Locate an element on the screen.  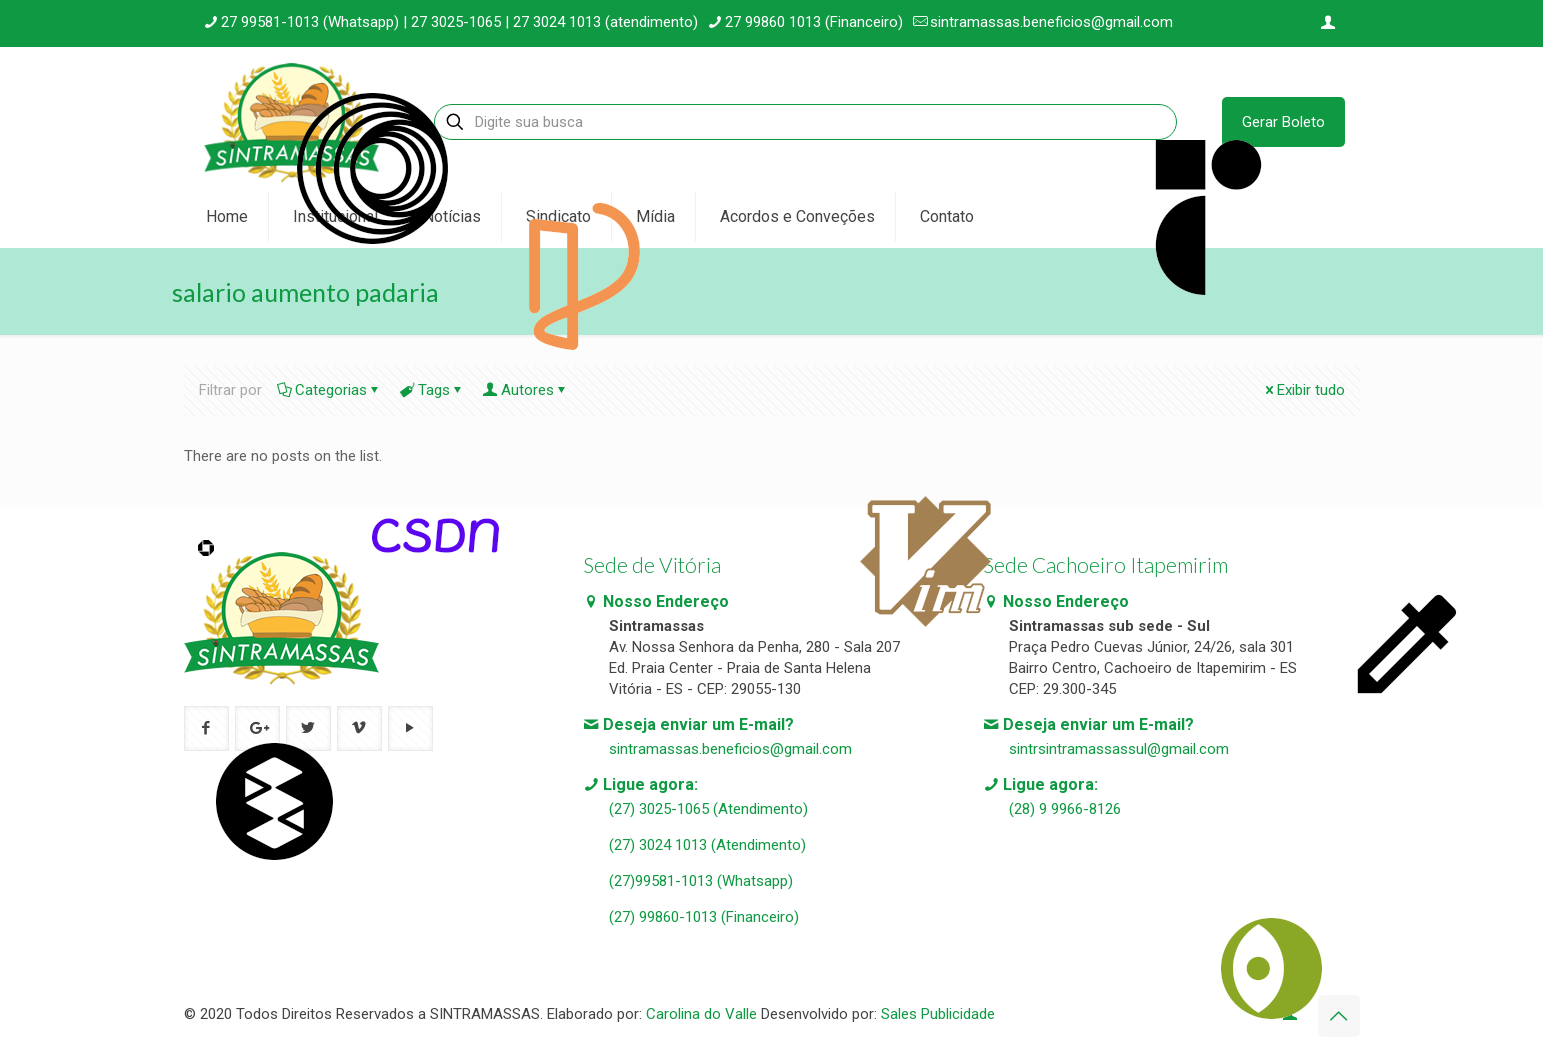
open scrapbox app is located at coordinates (274, 801).